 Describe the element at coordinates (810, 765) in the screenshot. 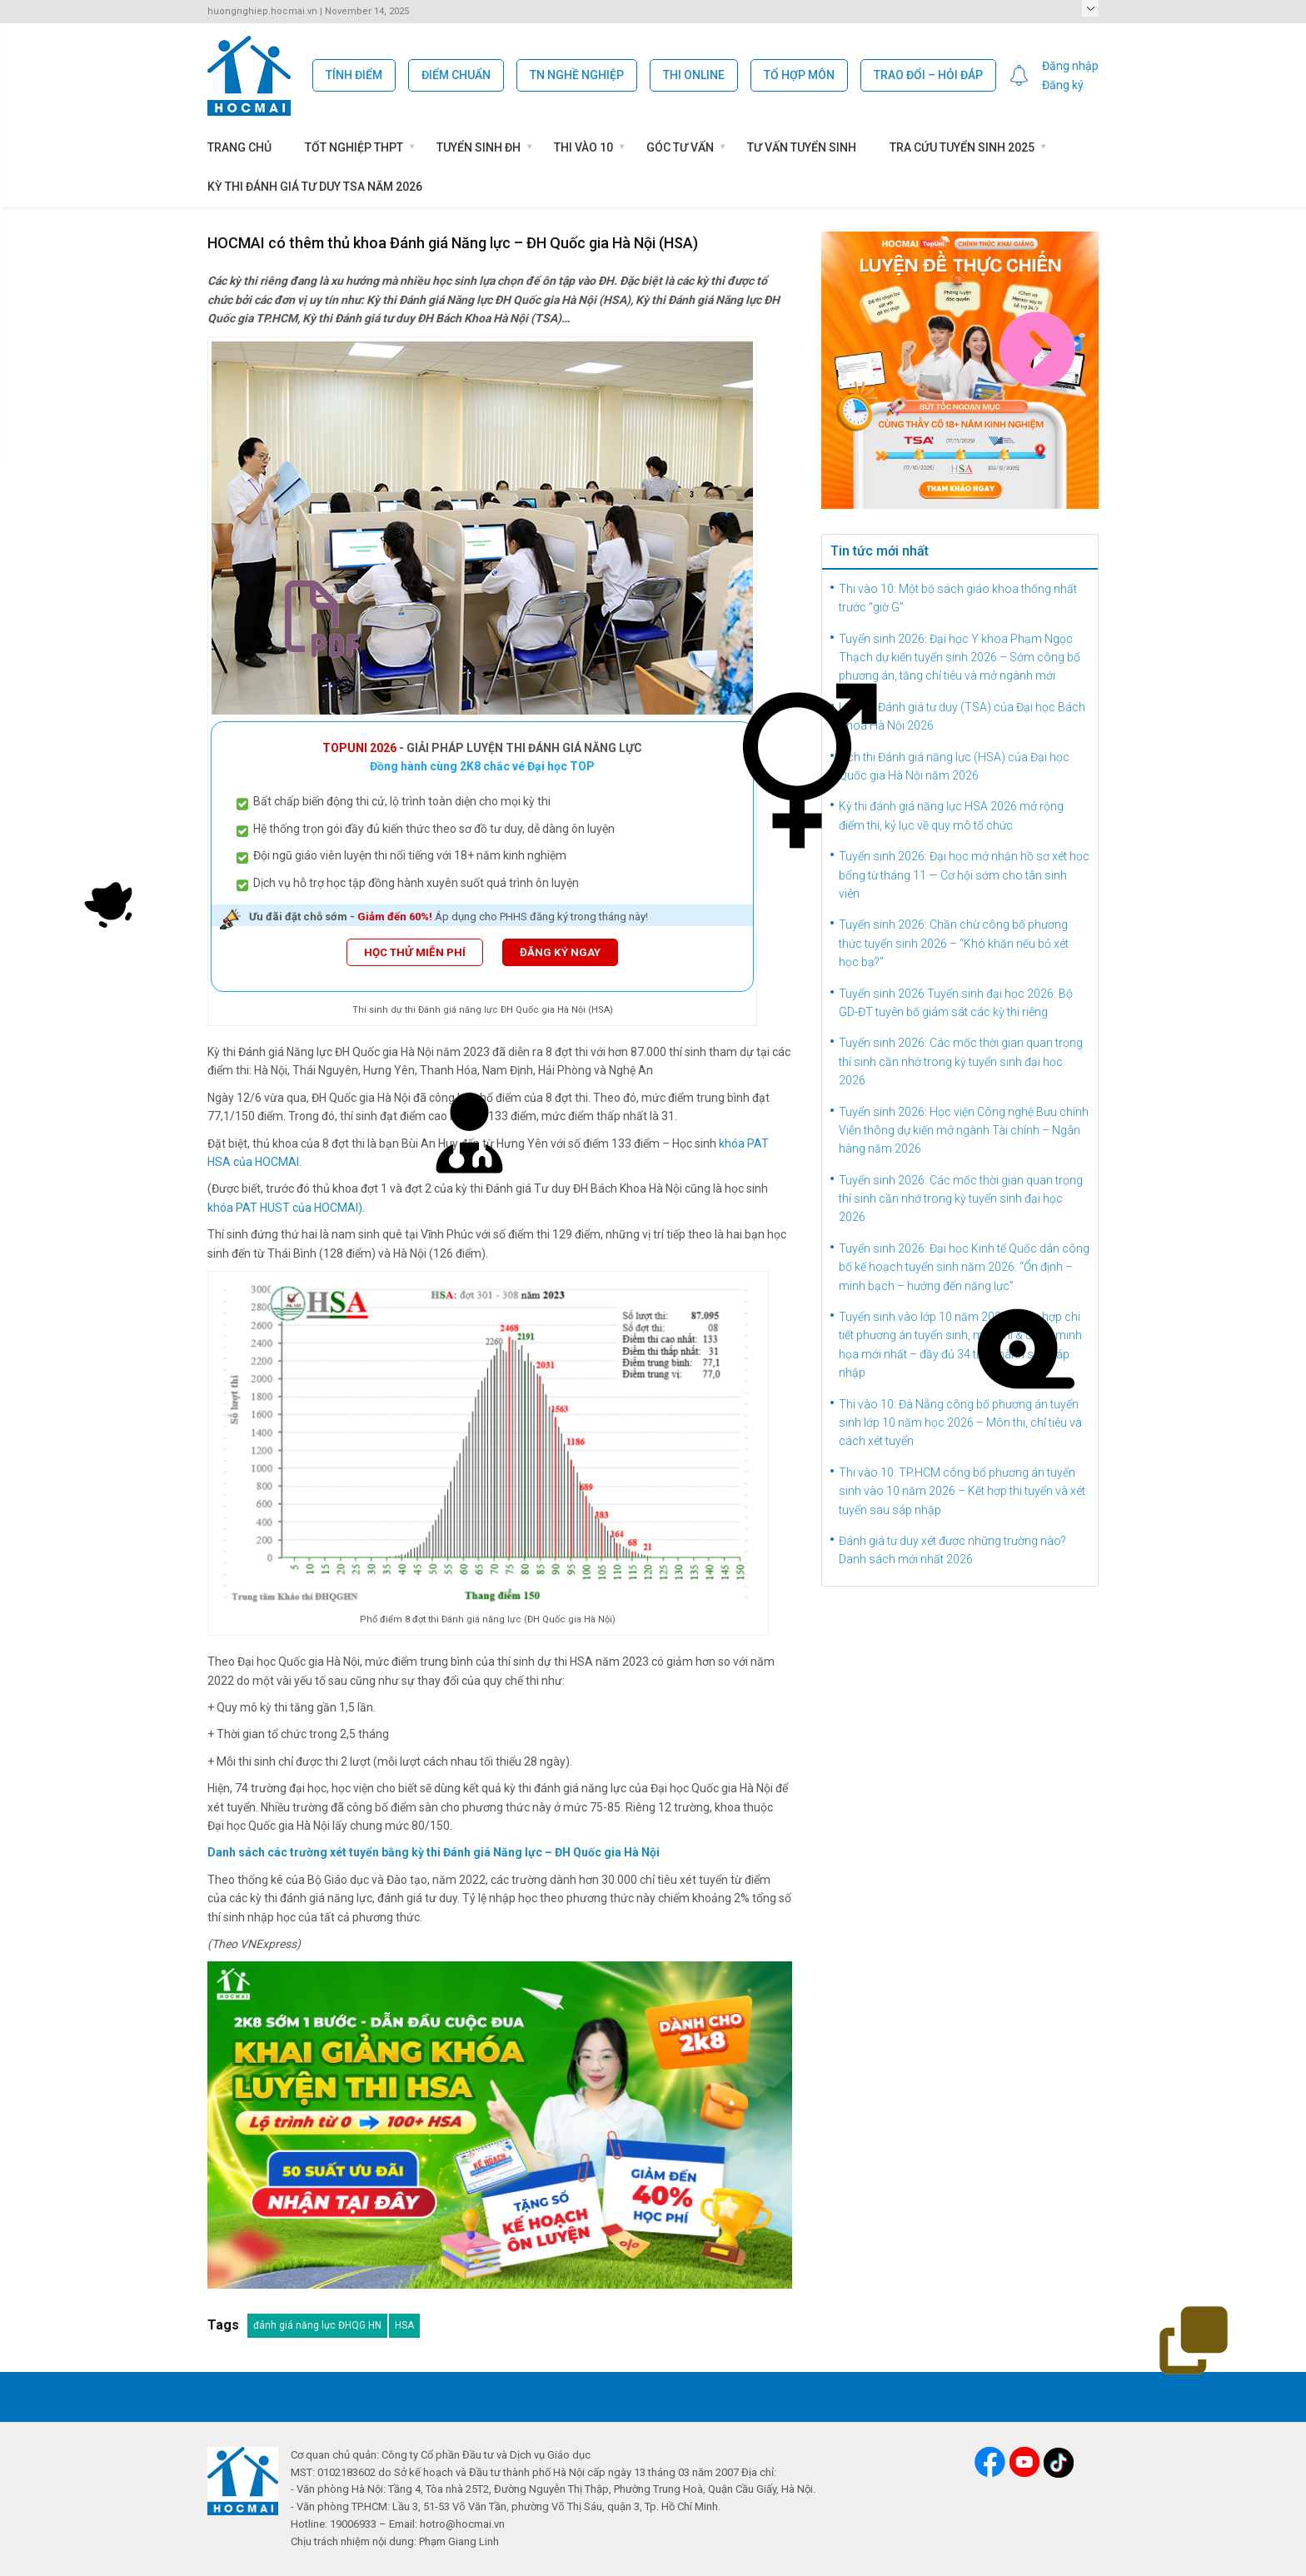

I see `select gender or sex options` at that location.